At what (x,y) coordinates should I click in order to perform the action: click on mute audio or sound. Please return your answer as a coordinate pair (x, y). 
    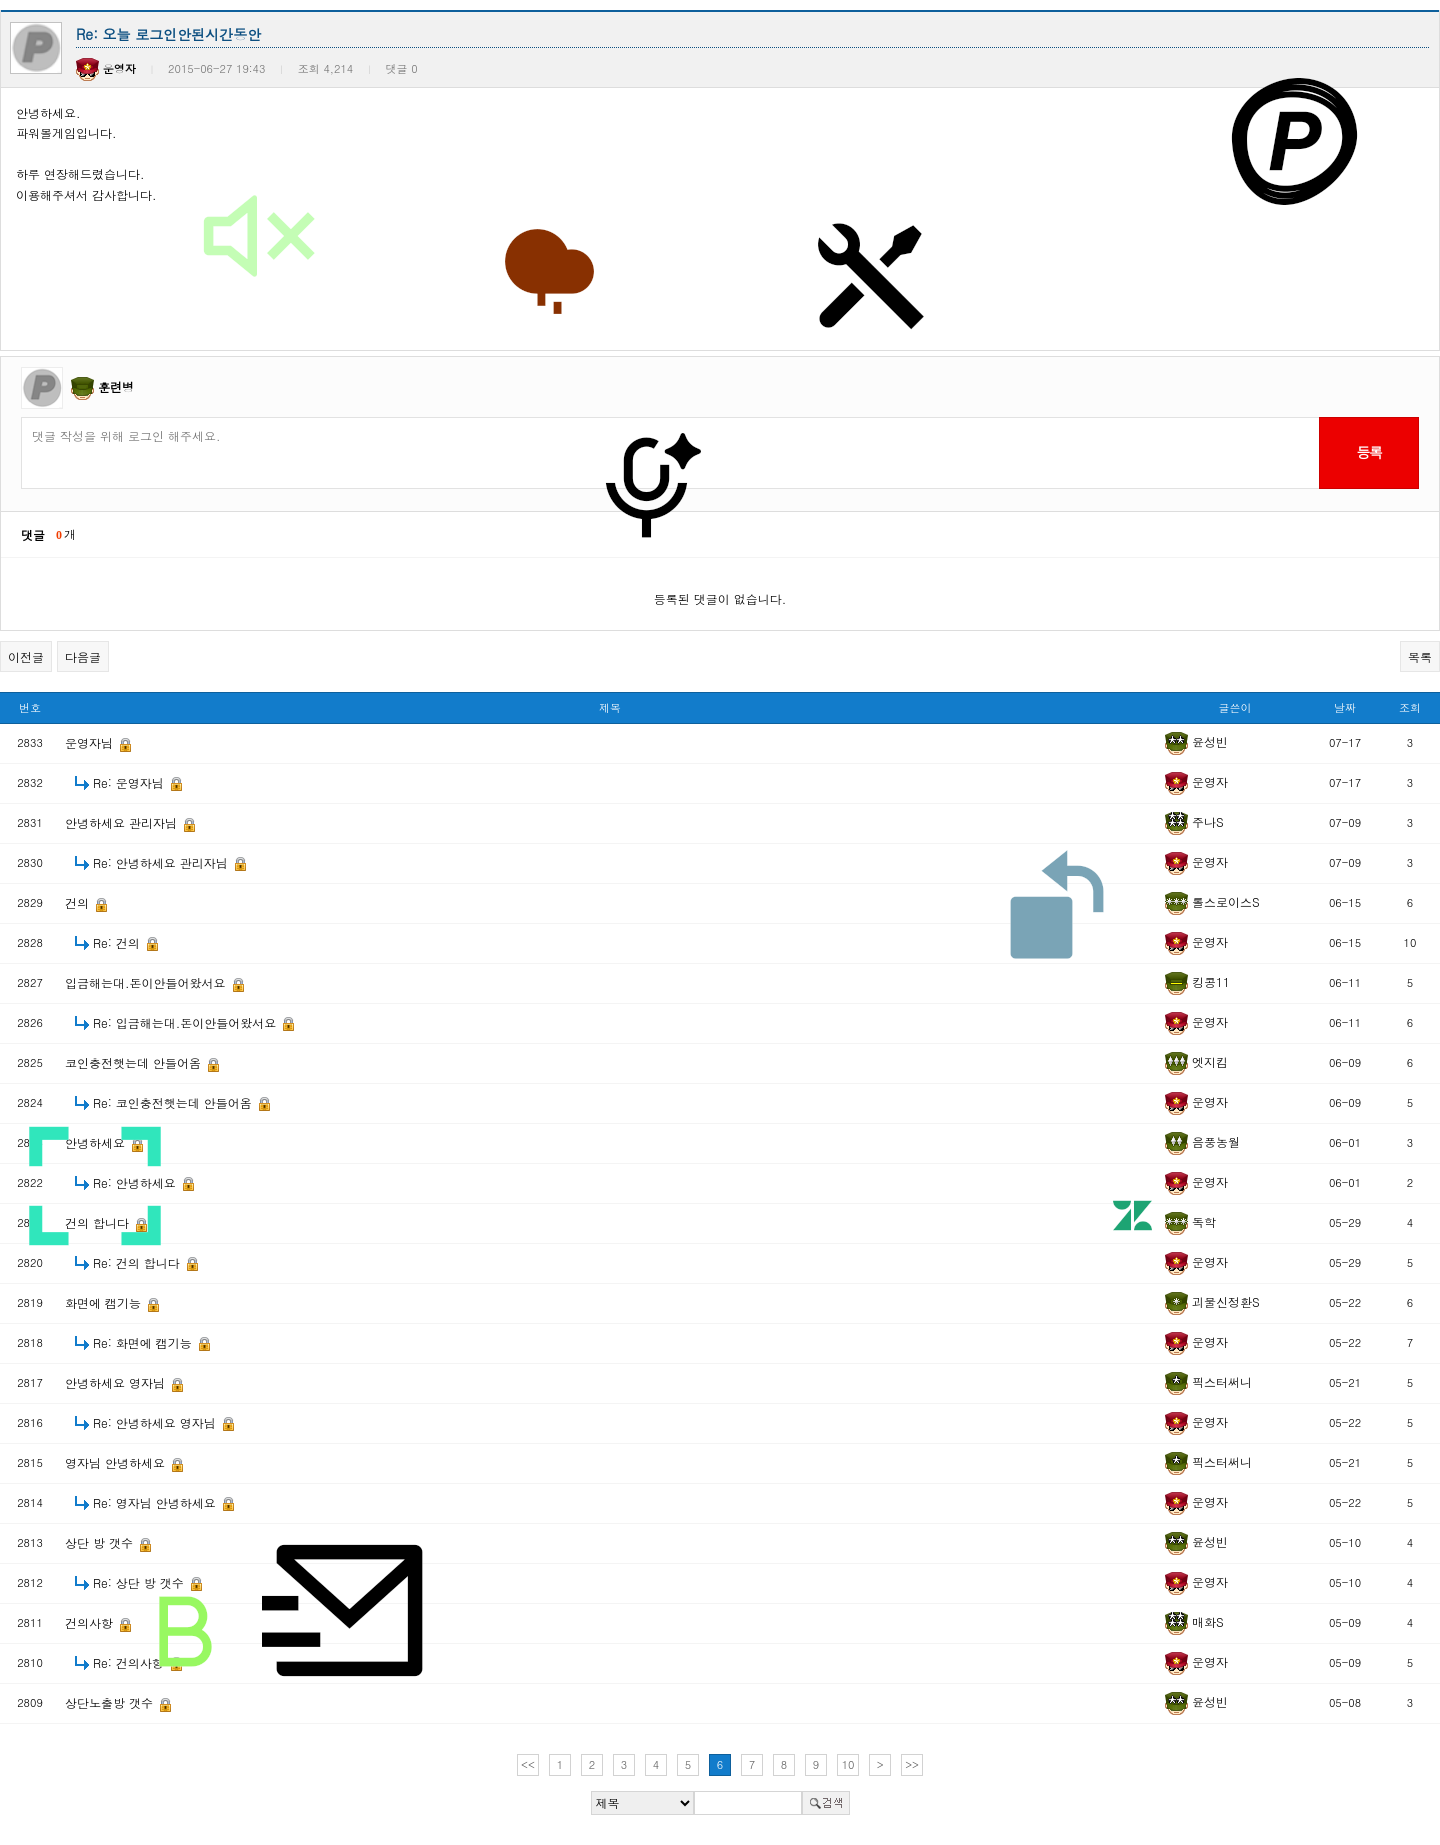
    Looking at the image, I should click on (257, 236).